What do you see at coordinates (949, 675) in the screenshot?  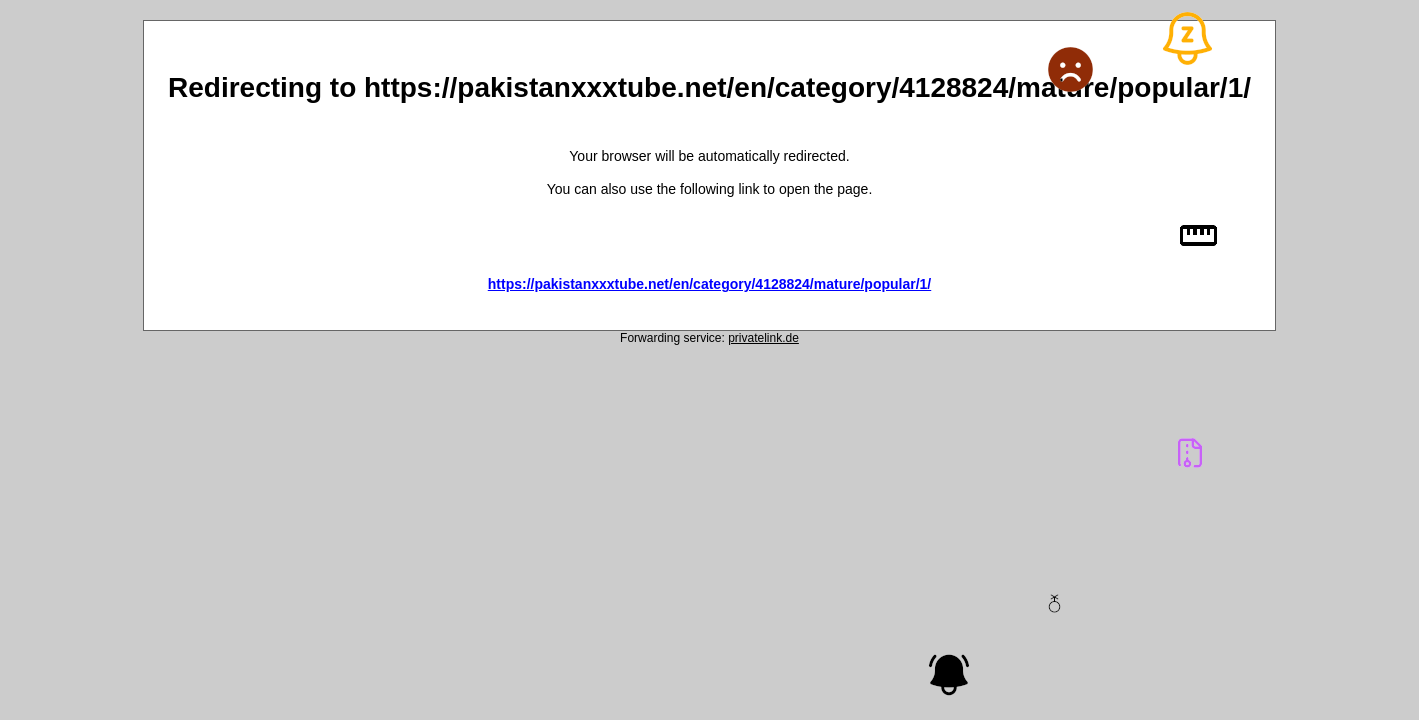 I see `new notification alert` at bounding box center [949, 675].